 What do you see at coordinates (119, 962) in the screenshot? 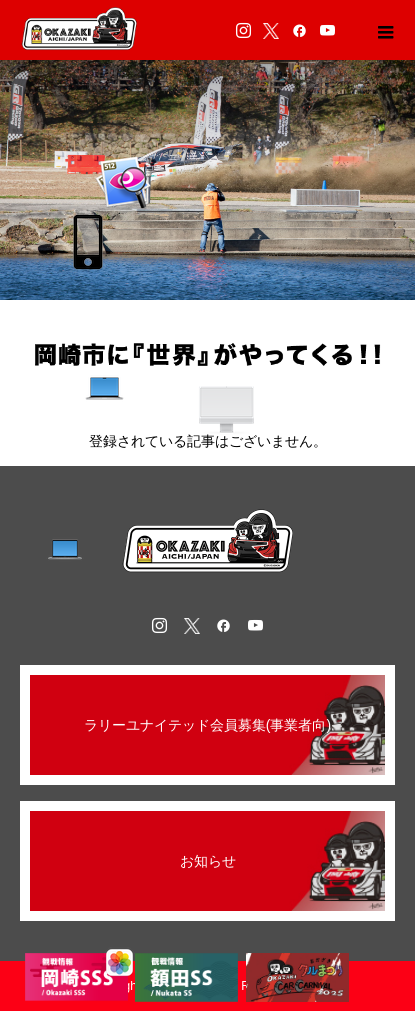
I see `open the photos app` at bounding box center [119, 962].